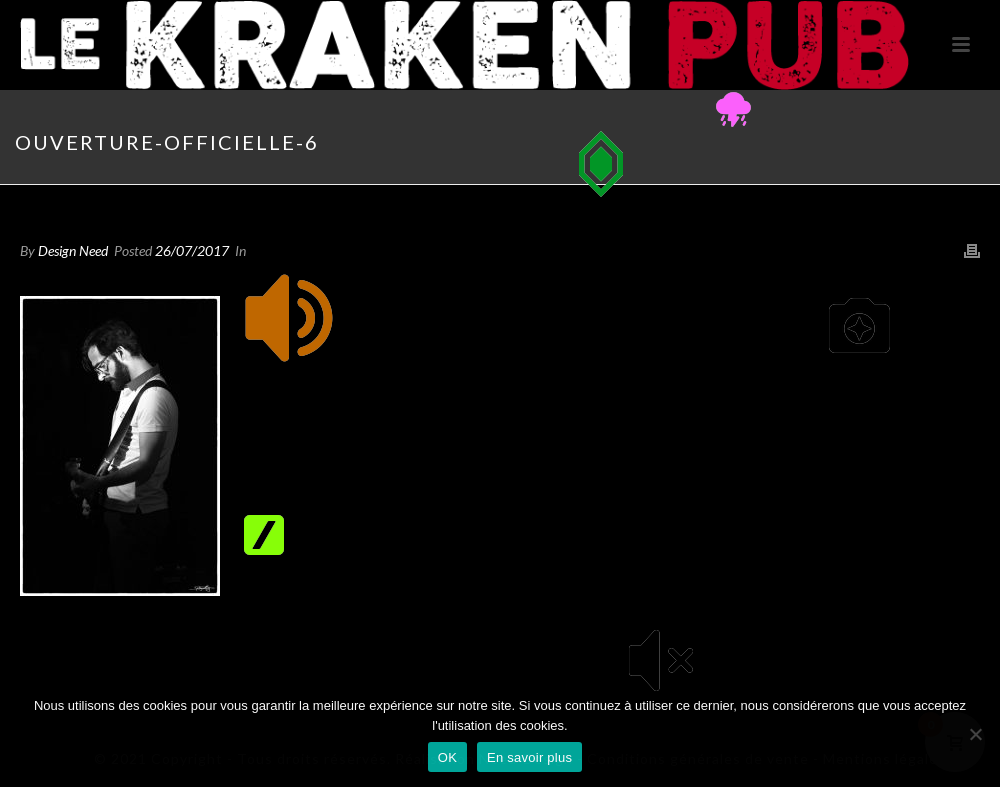 The width and height of the screenshot is (1000, 787). What do you see at coordinates (733, 109) in the screenshot?
I see `indicates thunderstorm weather conditions` at bounding box center [733, 109].